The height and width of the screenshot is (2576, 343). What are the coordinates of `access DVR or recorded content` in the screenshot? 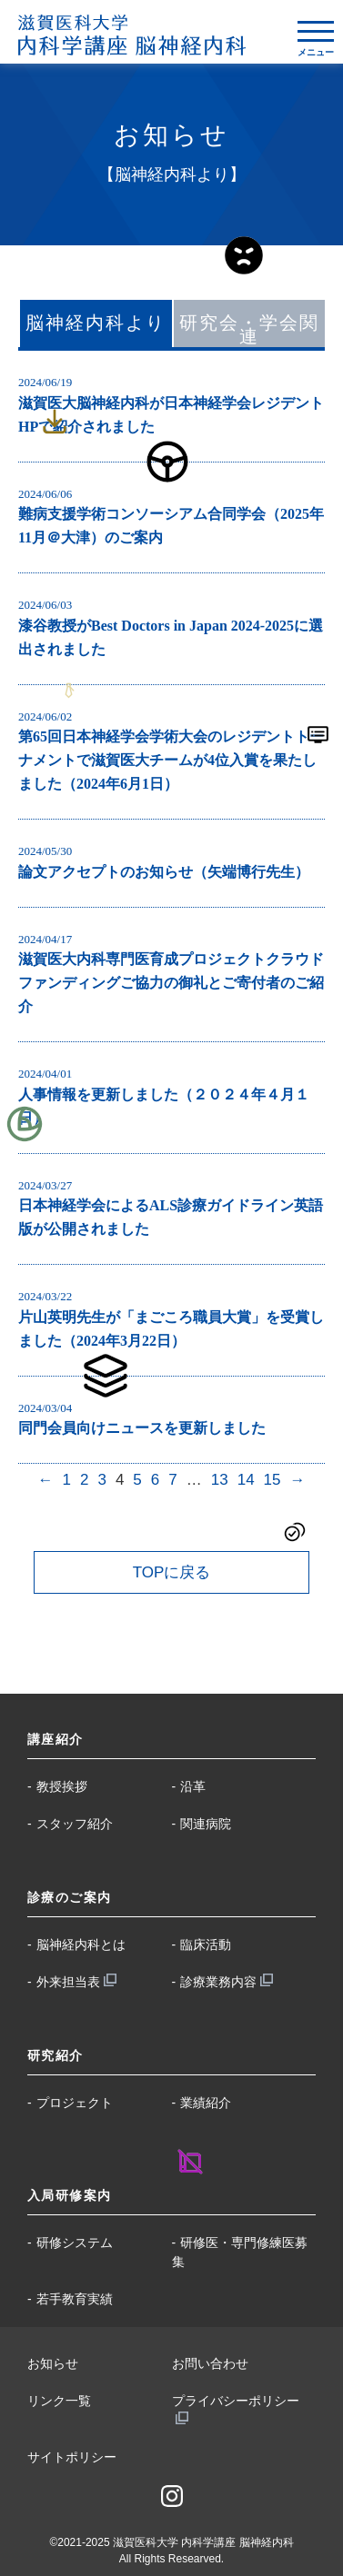 It's located at (318, 734).